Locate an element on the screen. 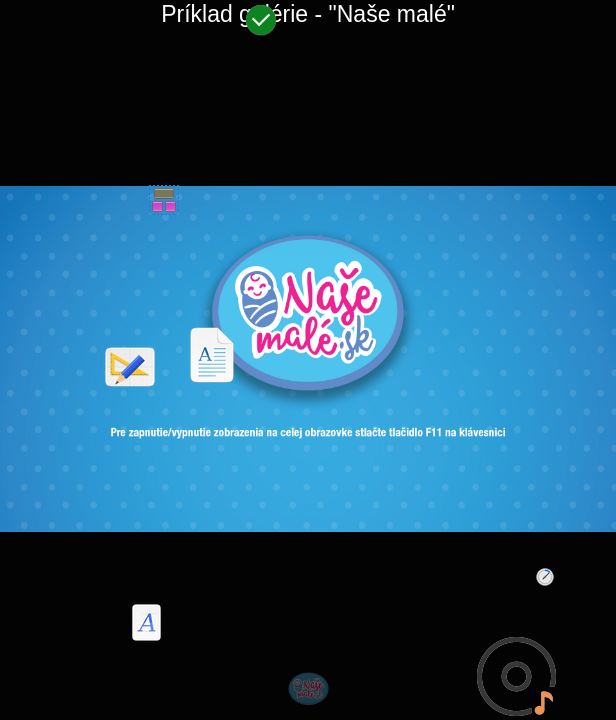 The width and height of the screenshot is (616, 720). an OpenType font file is located at coordinates (146, 622).